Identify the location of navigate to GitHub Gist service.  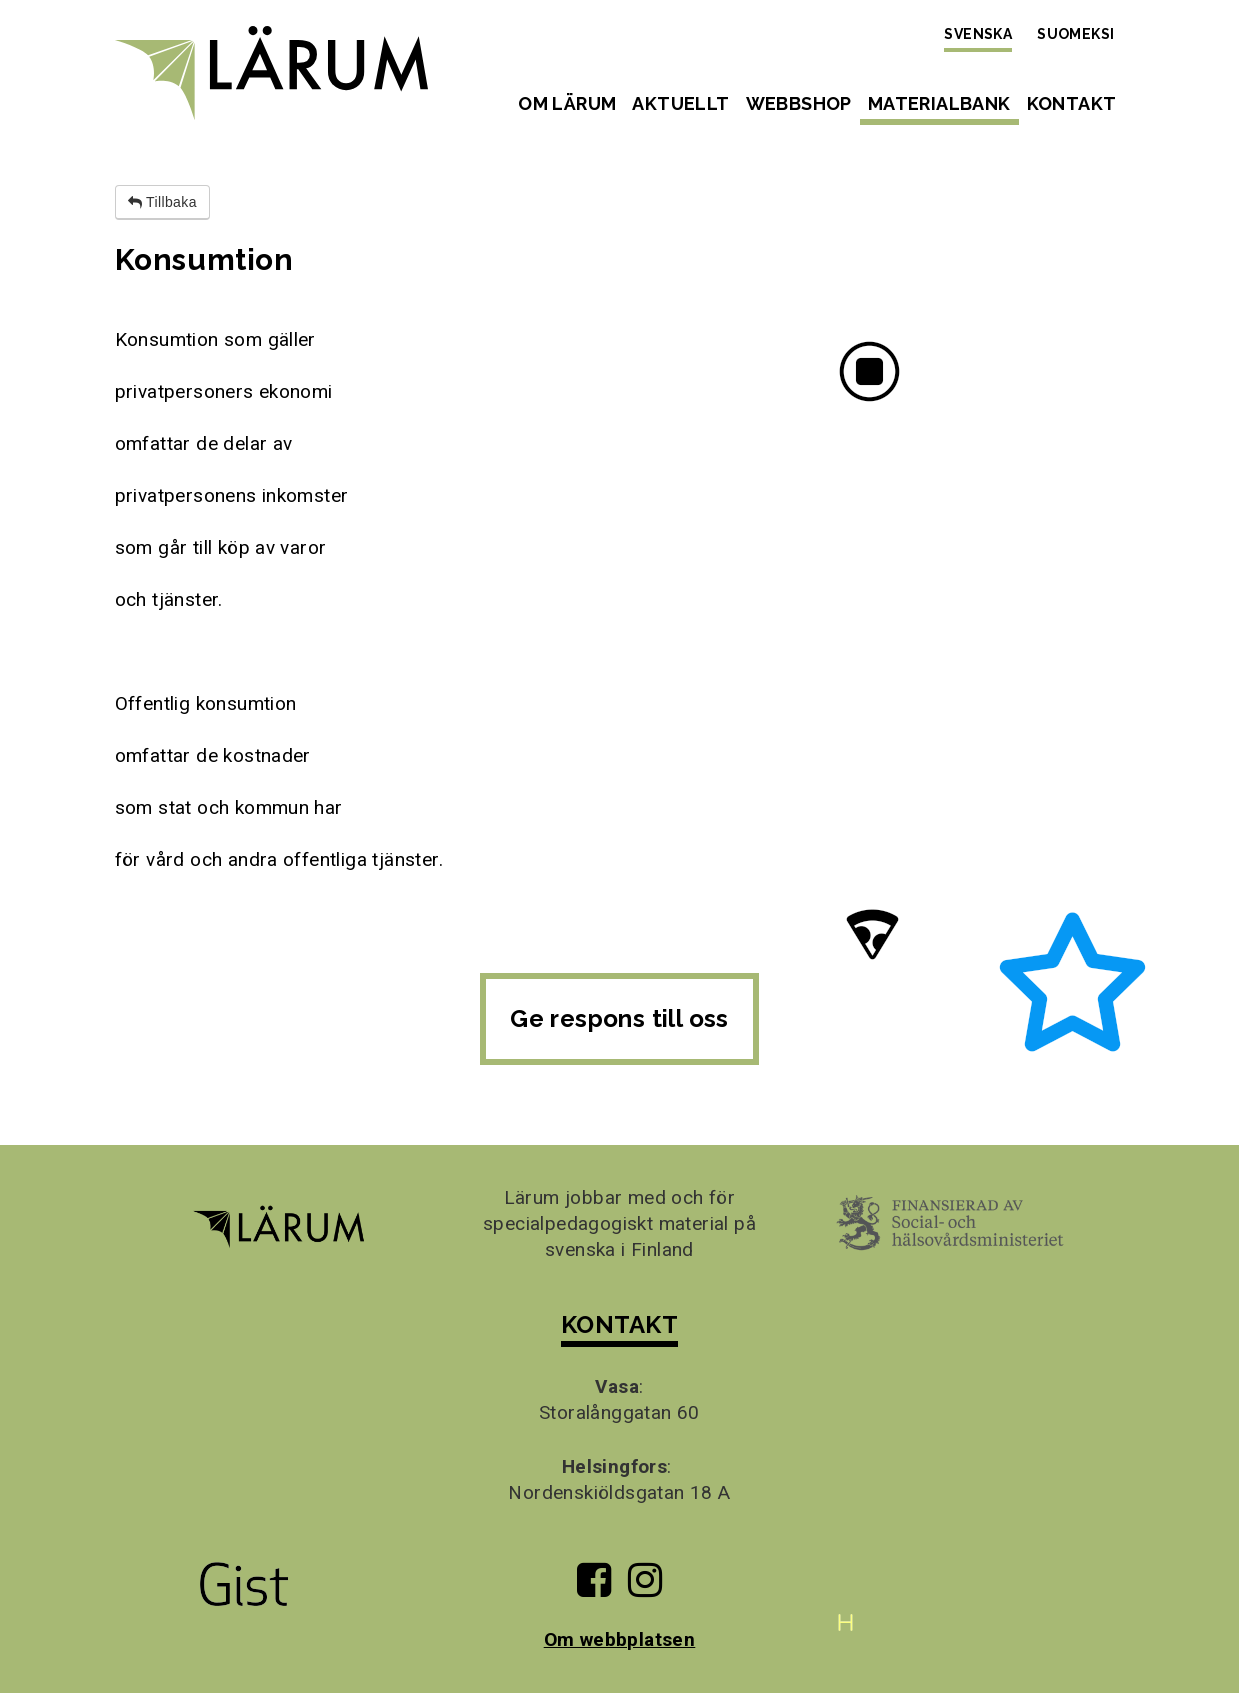
(246, 1584).